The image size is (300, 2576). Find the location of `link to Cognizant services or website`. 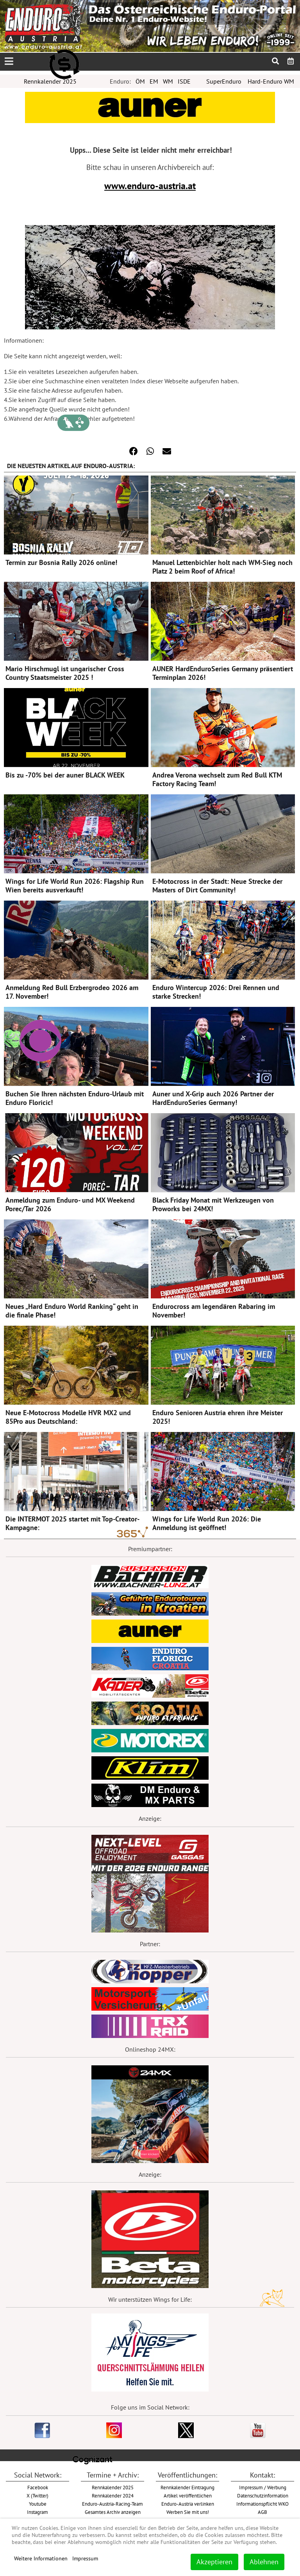

link to Cognizant services or website is located at coordinates (92, 2460).